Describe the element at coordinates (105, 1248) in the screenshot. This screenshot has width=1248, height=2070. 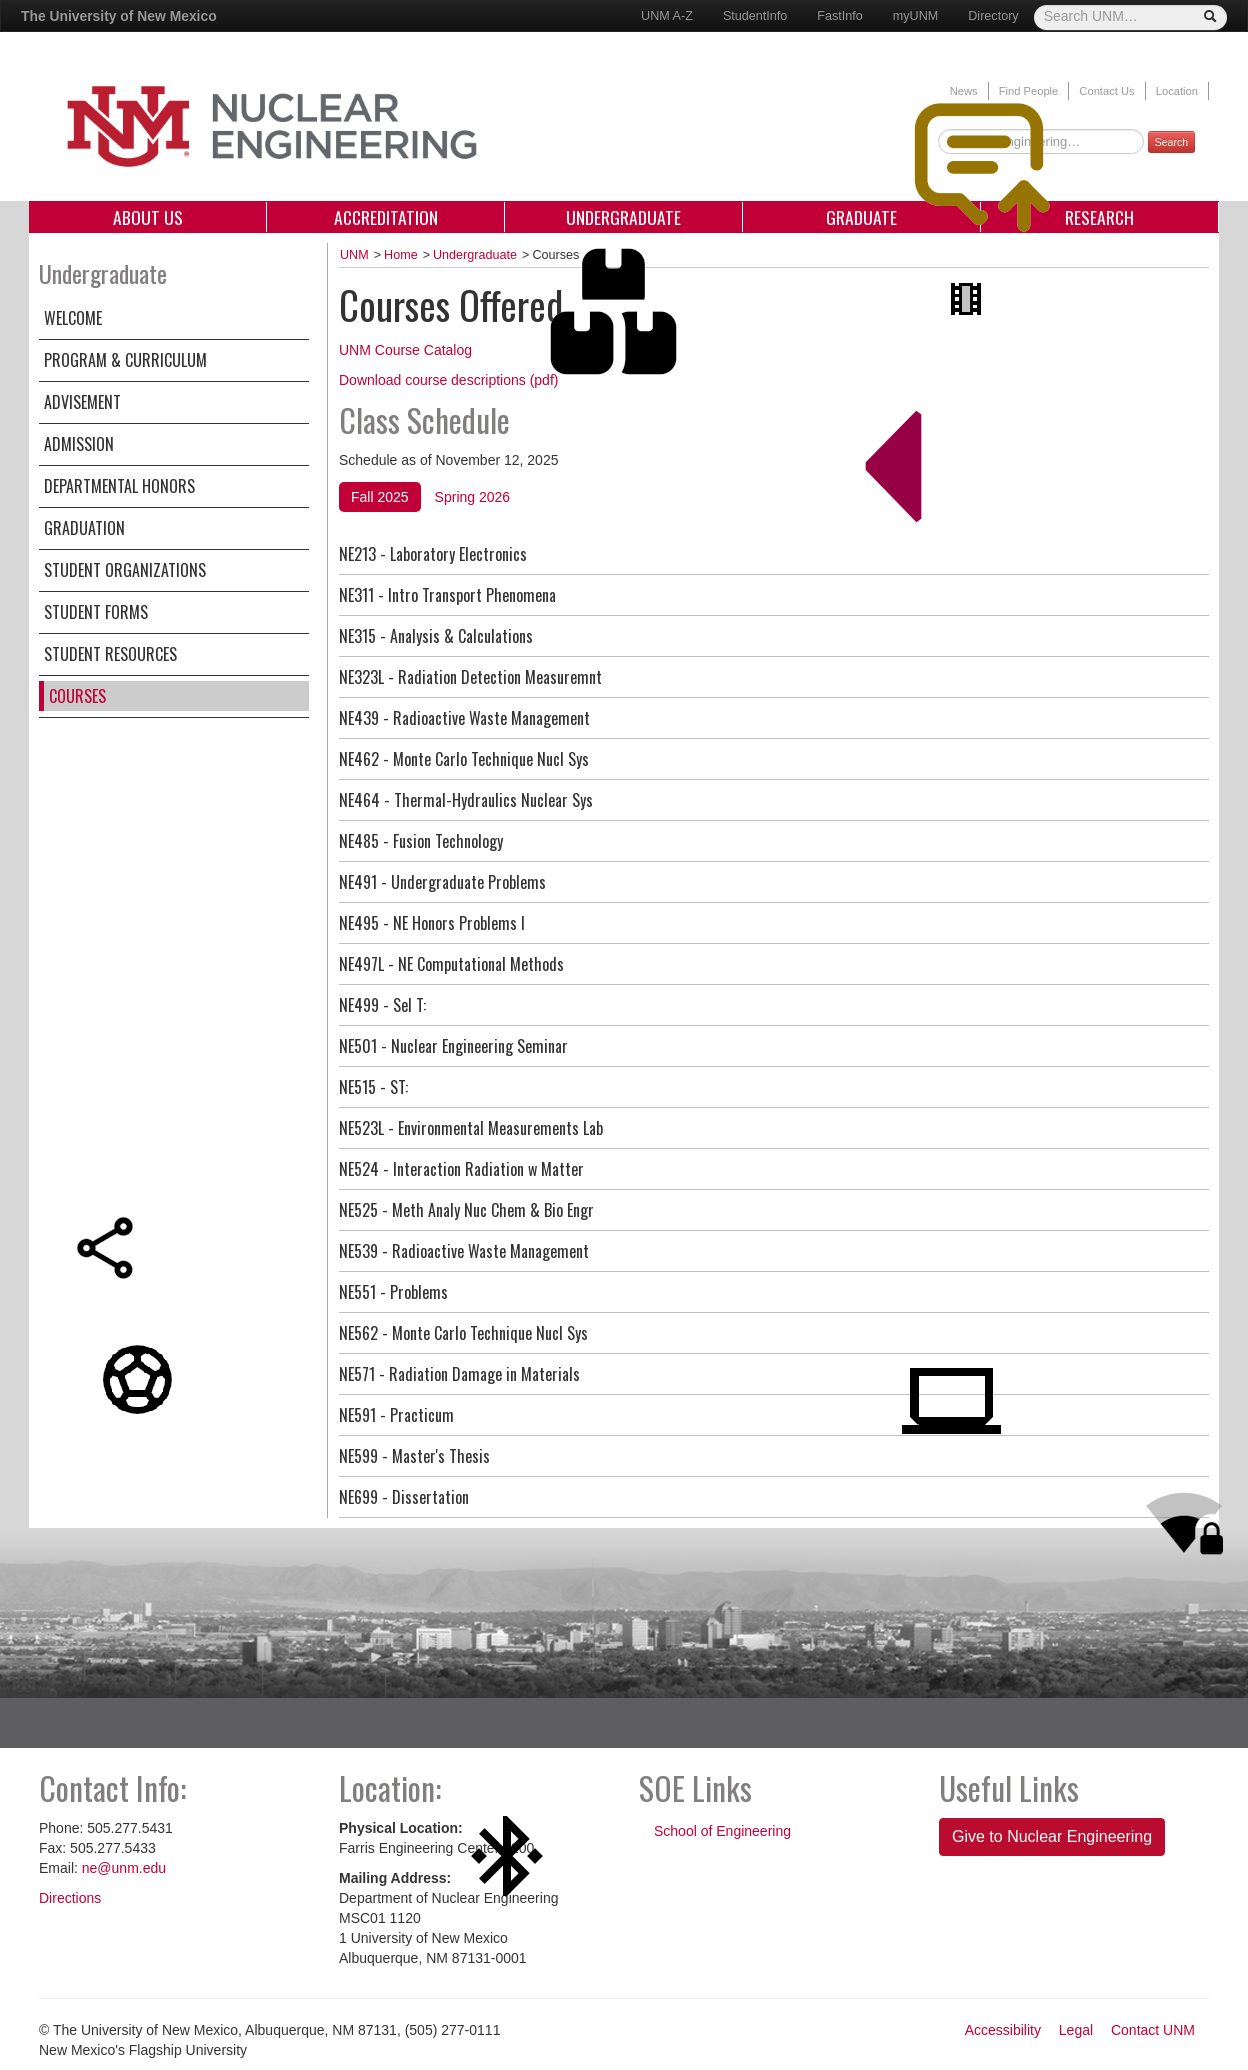
I see `share content with others` at that location.